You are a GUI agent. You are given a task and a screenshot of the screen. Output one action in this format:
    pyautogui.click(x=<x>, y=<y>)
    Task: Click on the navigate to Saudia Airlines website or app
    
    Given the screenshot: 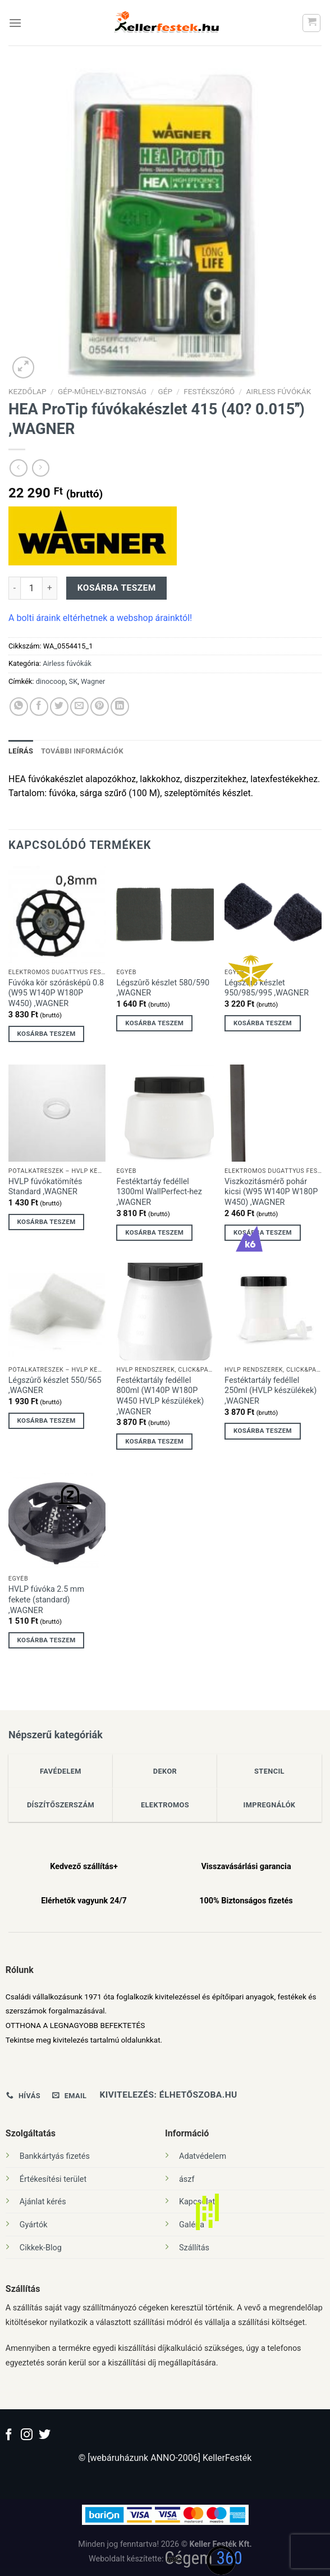 What is the action you would take?
    pyautogui.click(x=251, y=971)
    